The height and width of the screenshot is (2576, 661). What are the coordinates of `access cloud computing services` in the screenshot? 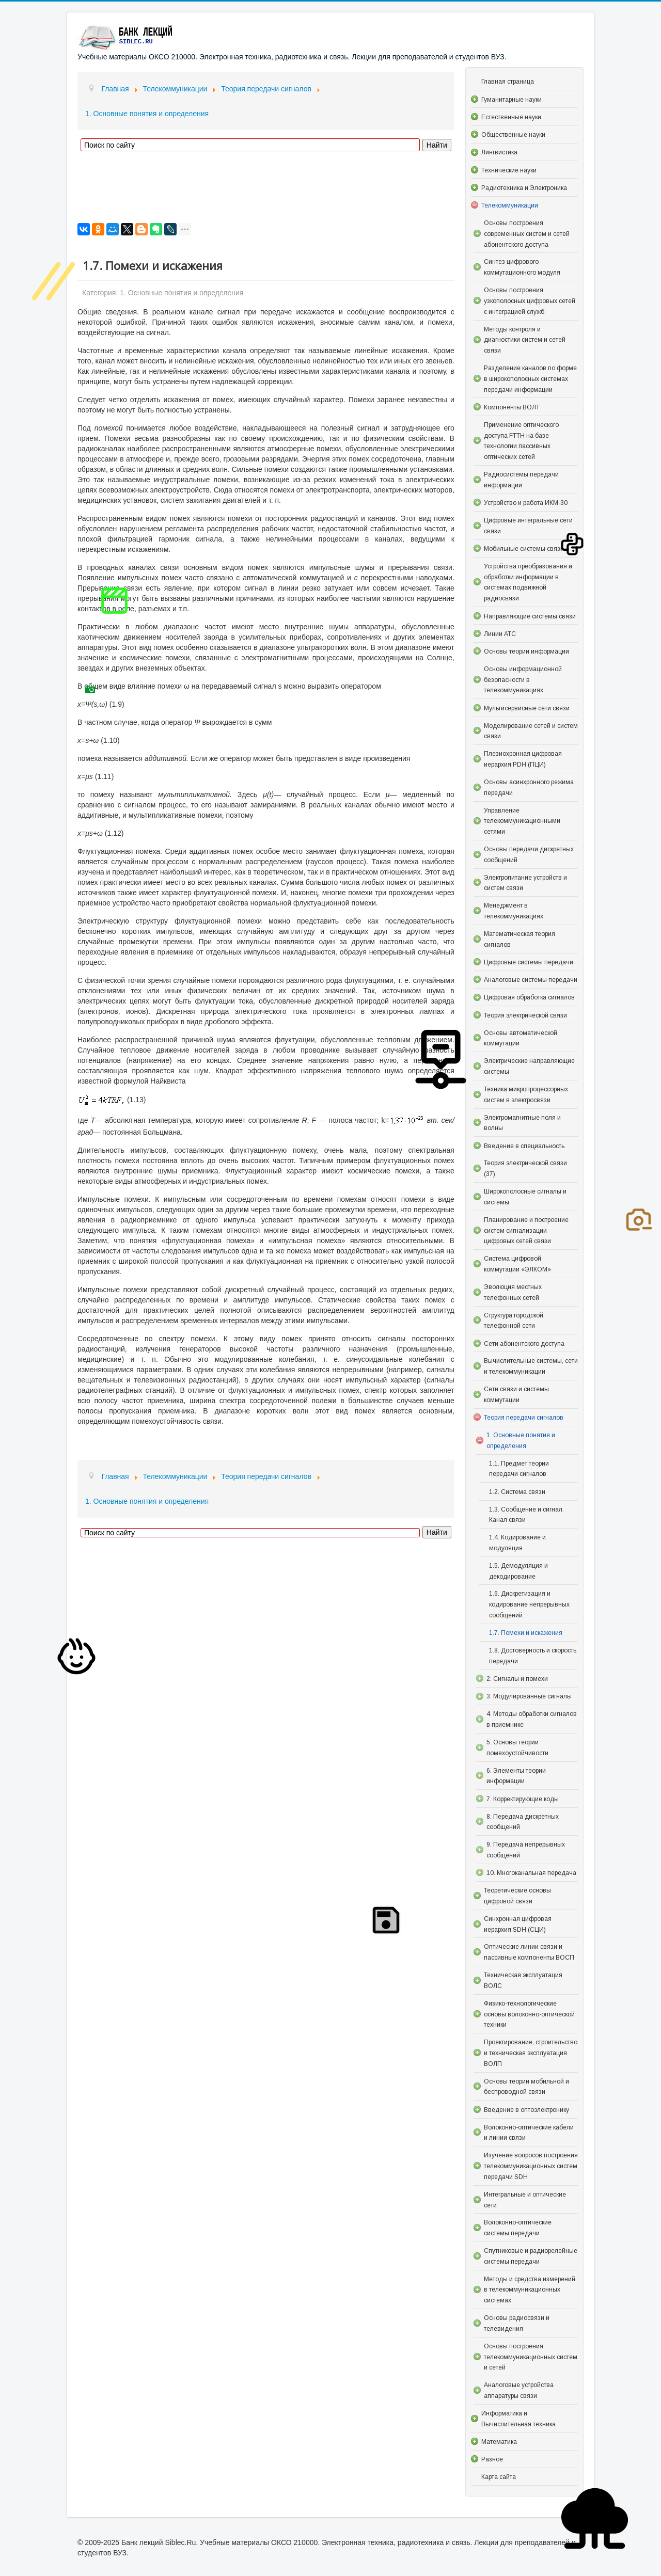 It's located at (594, 2518).